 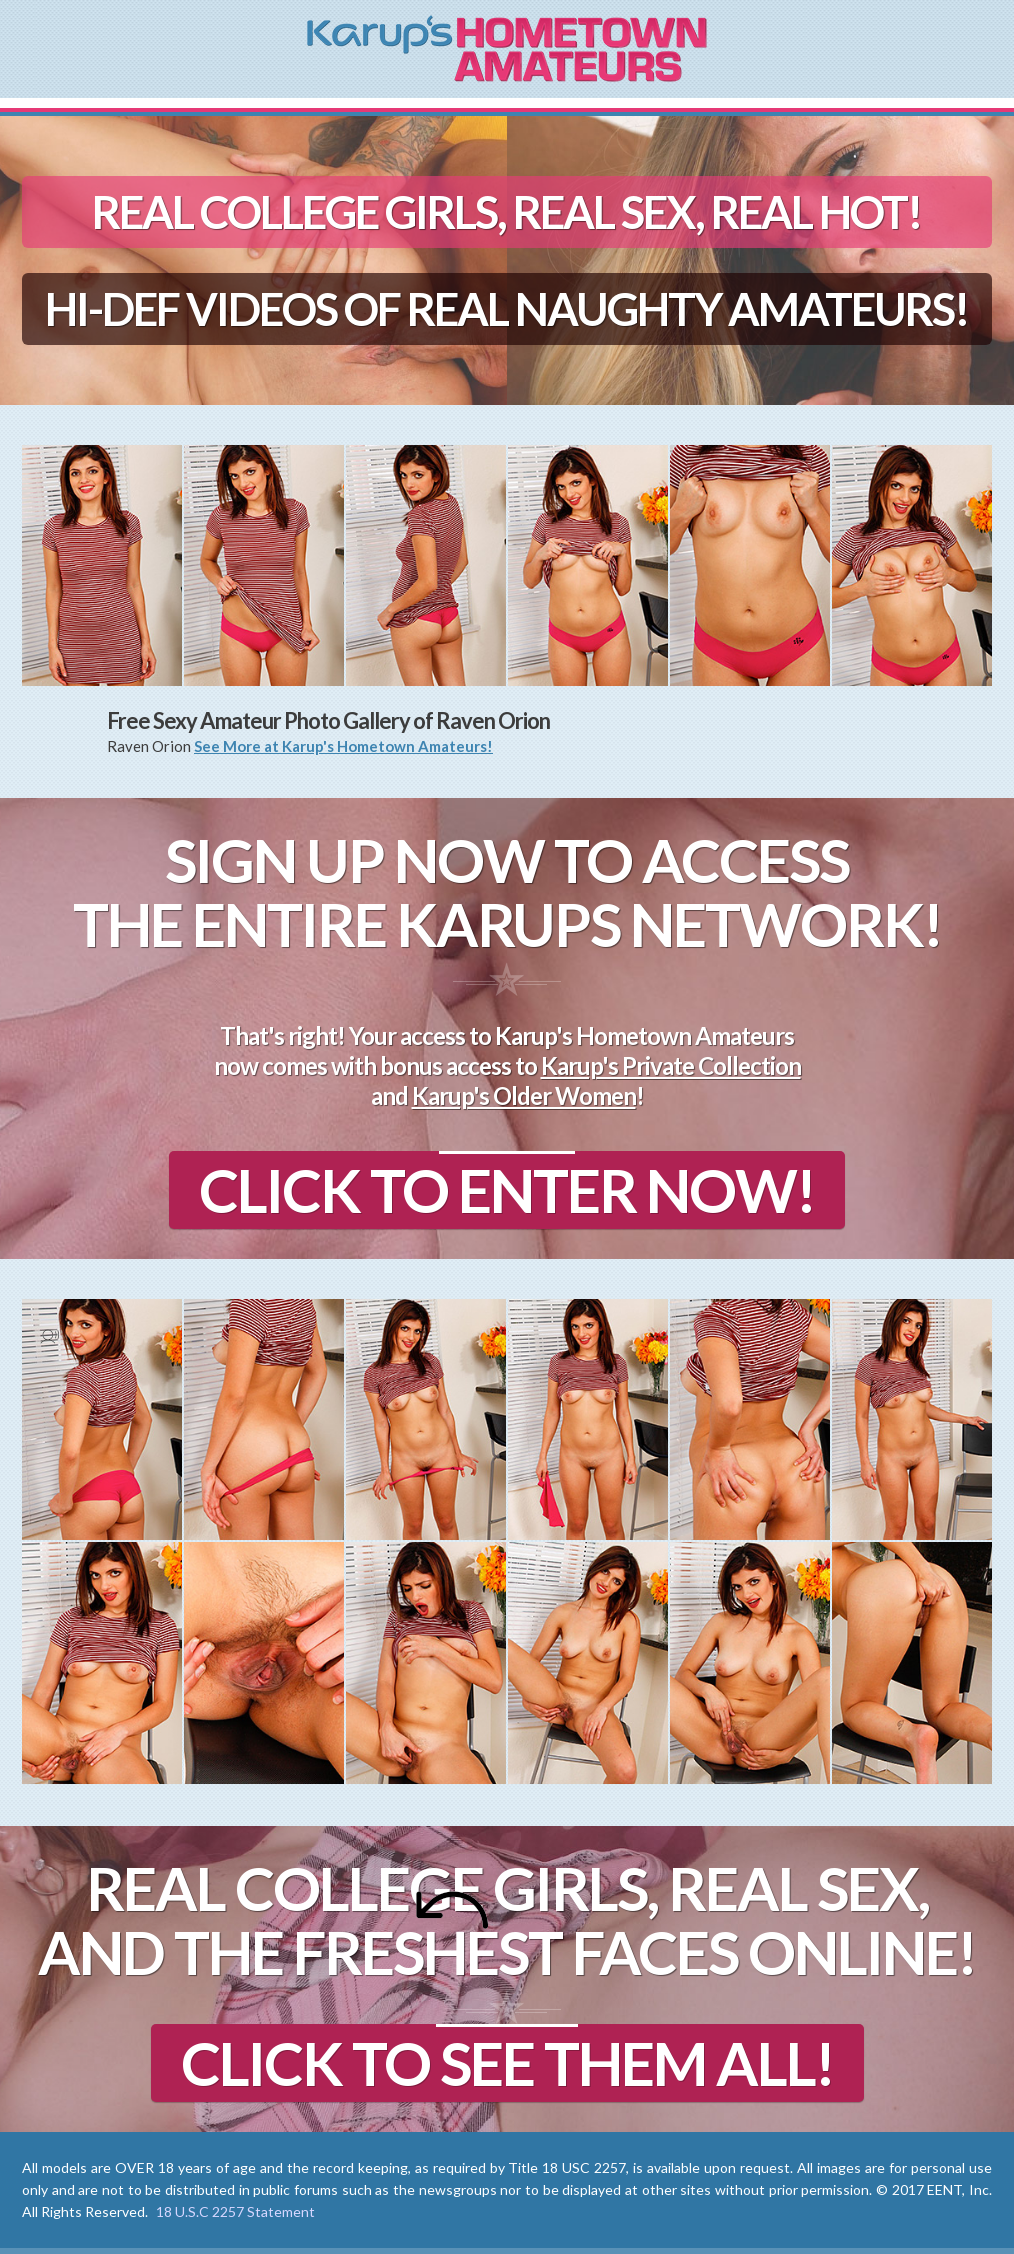 I want to click on undo the last action, so click(x=453, y=1907).